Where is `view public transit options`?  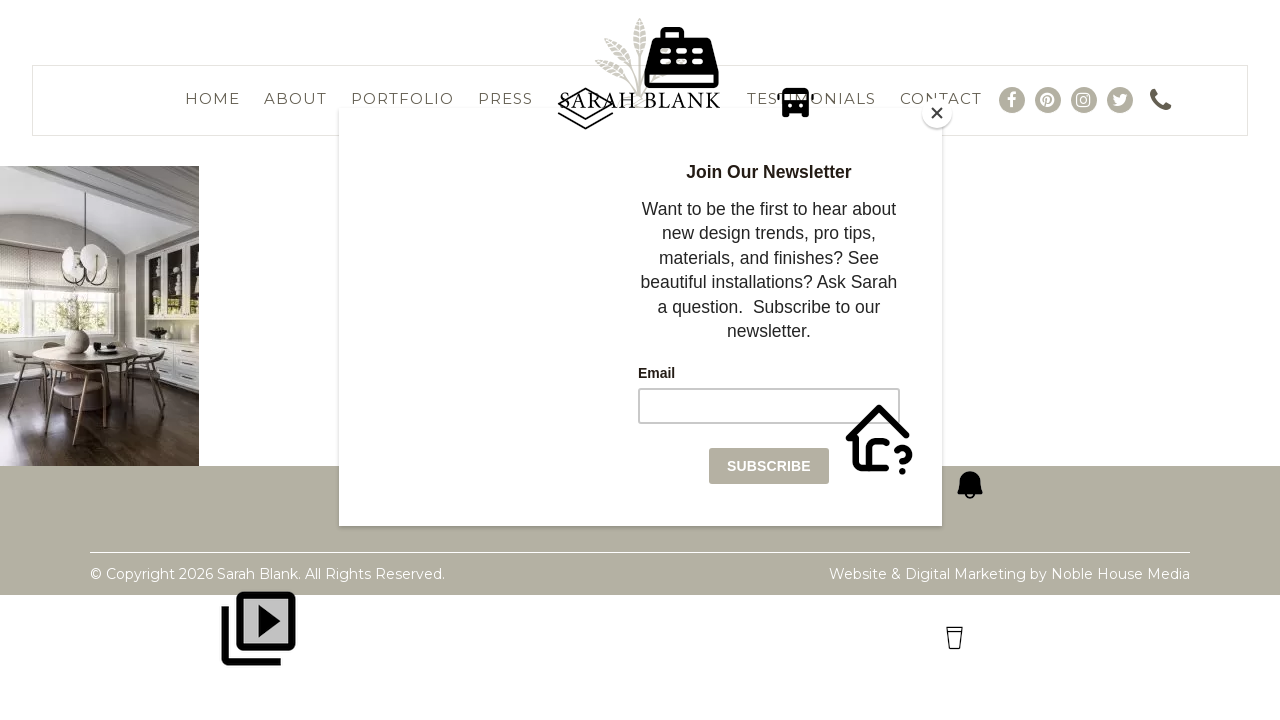
view public transit options is located at coordinates (795, 102).